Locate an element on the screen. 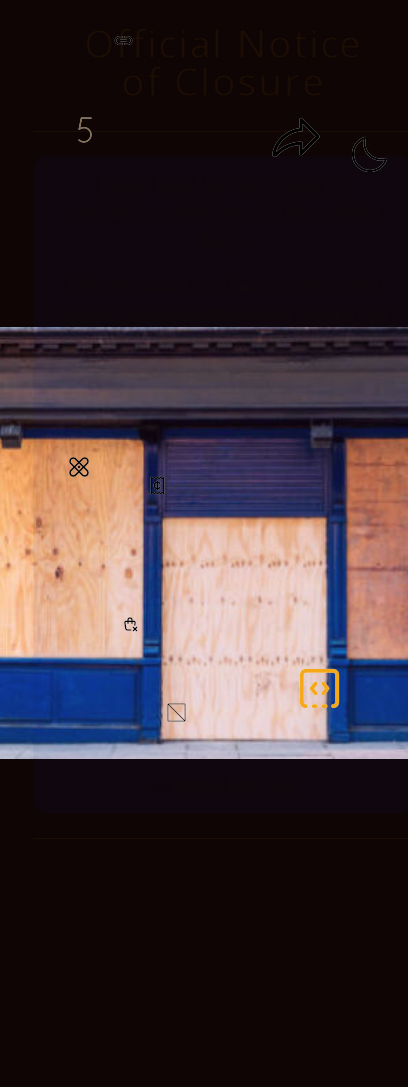 This screenshot has height=1087, width=408. placeholder for missing or unloaded image content is located at coordinates (176, 712).